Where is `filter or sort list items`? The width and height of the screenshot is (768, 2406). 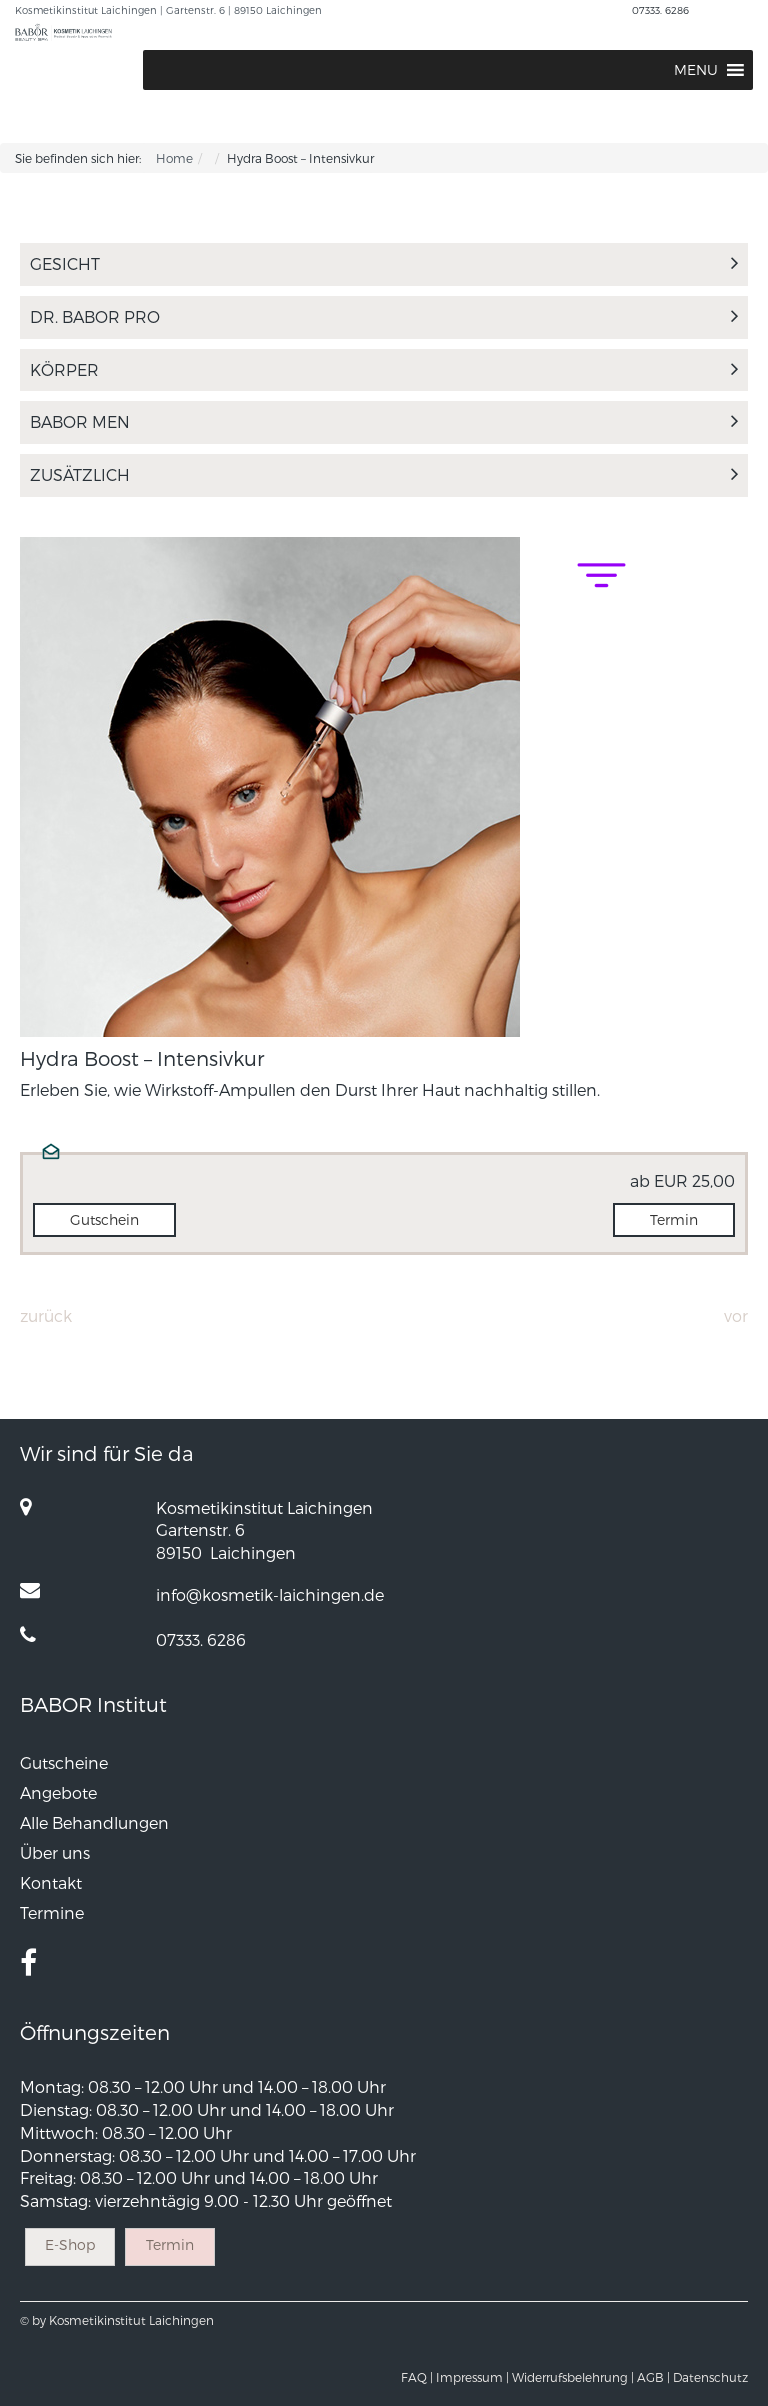 filter or sort list items is located at coordinates (601, 573).